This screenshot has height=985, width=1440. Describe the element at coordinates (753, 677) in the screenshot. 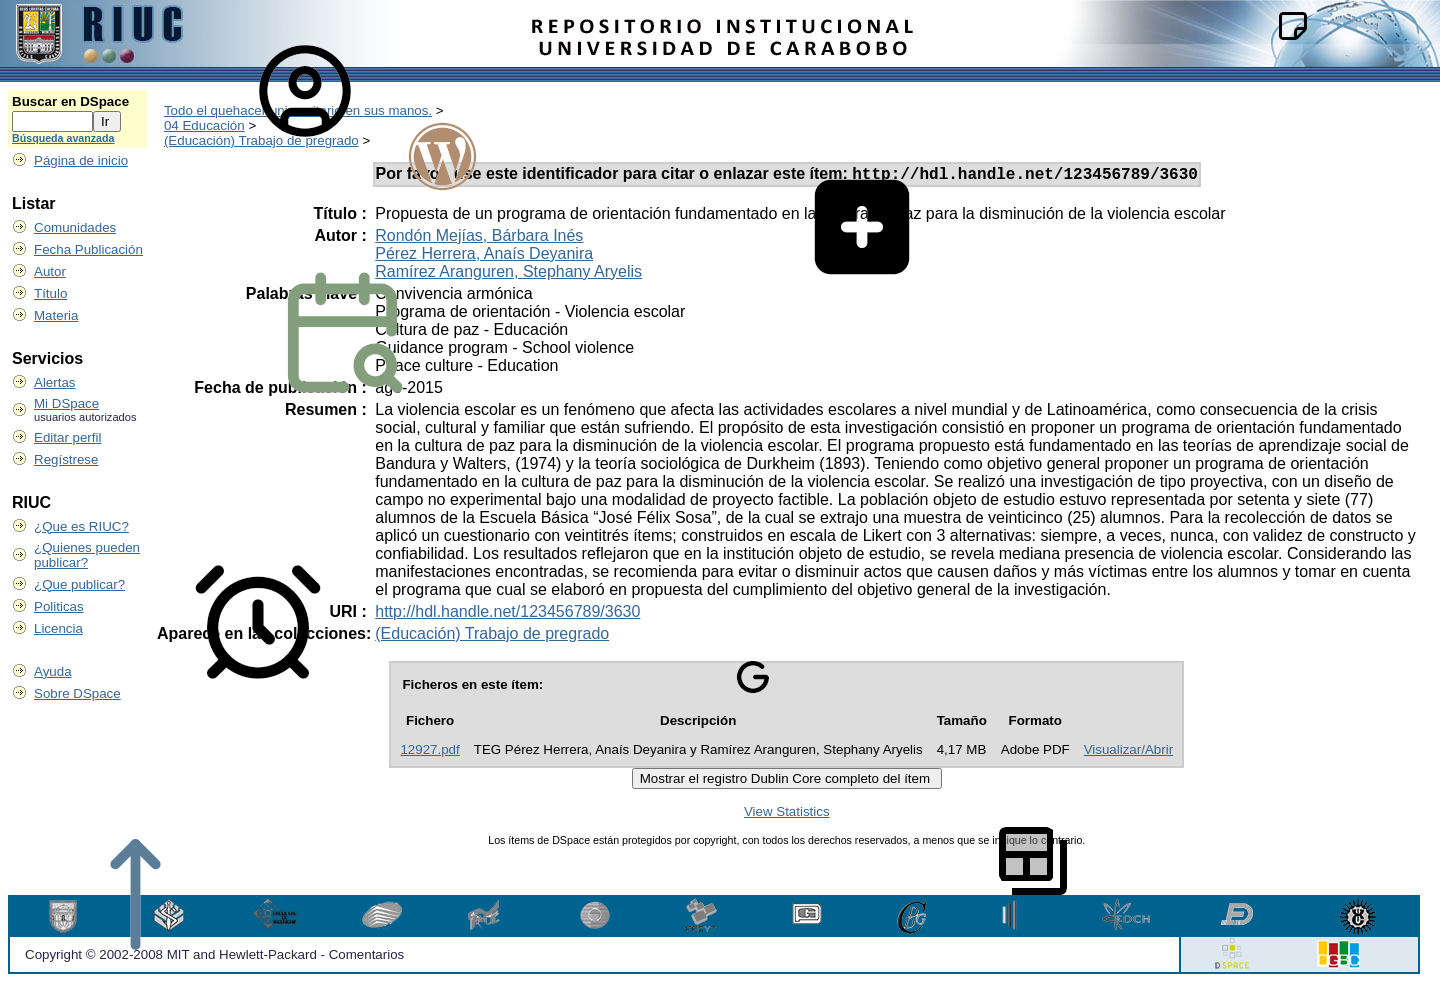

I see `indicates items starting with the letter G` at that location.